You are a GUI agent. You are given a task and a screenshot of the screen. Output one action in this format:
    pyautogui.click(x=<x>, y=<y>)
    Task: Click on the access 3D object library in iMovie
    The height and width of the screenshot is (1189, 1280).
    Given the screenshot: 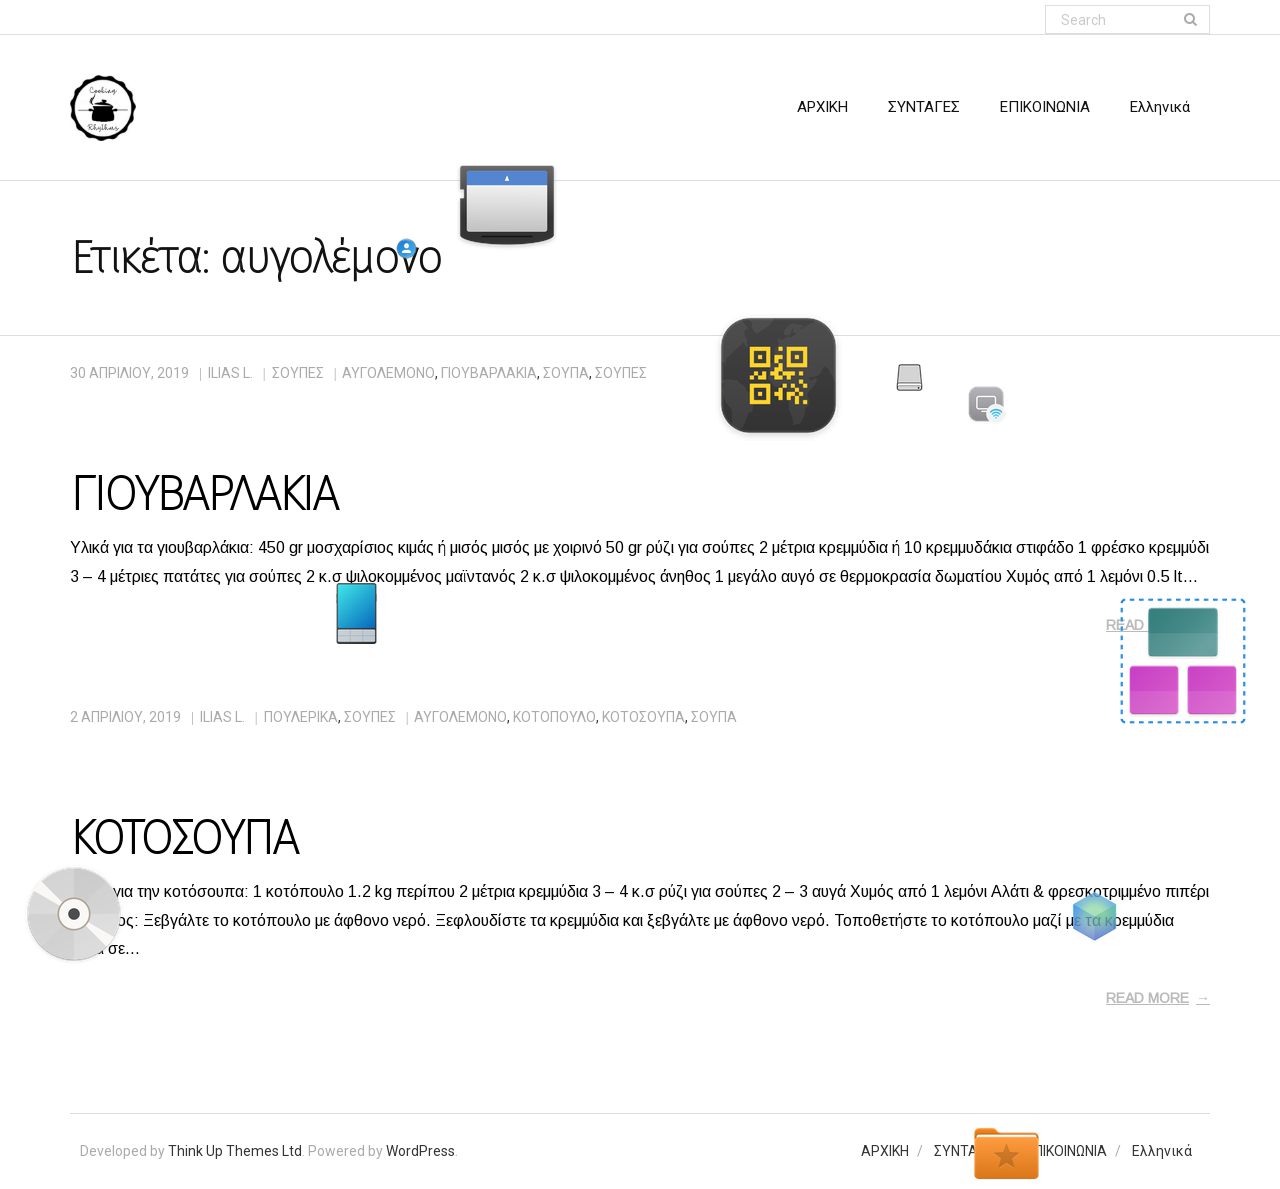 What is the action you would take?
    pyautogui.click(x=1094, y=916)
    